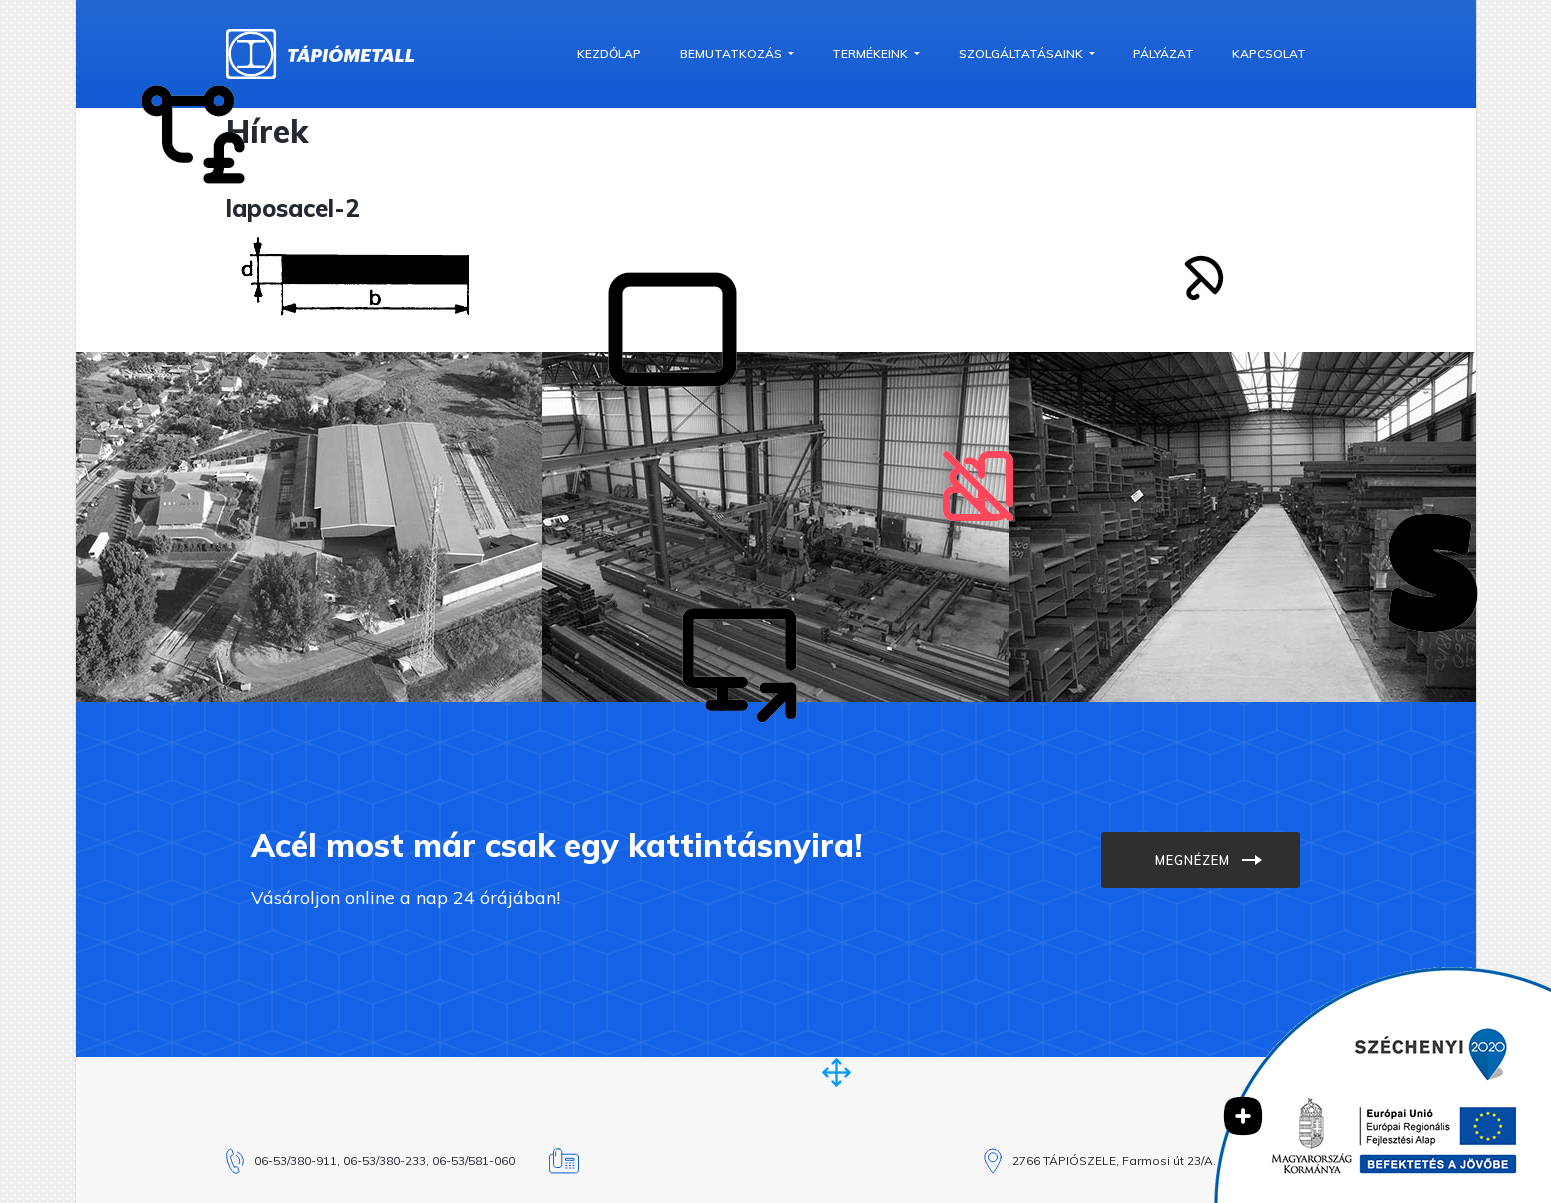  I want to click on add a new item, so click(1243, 1116).